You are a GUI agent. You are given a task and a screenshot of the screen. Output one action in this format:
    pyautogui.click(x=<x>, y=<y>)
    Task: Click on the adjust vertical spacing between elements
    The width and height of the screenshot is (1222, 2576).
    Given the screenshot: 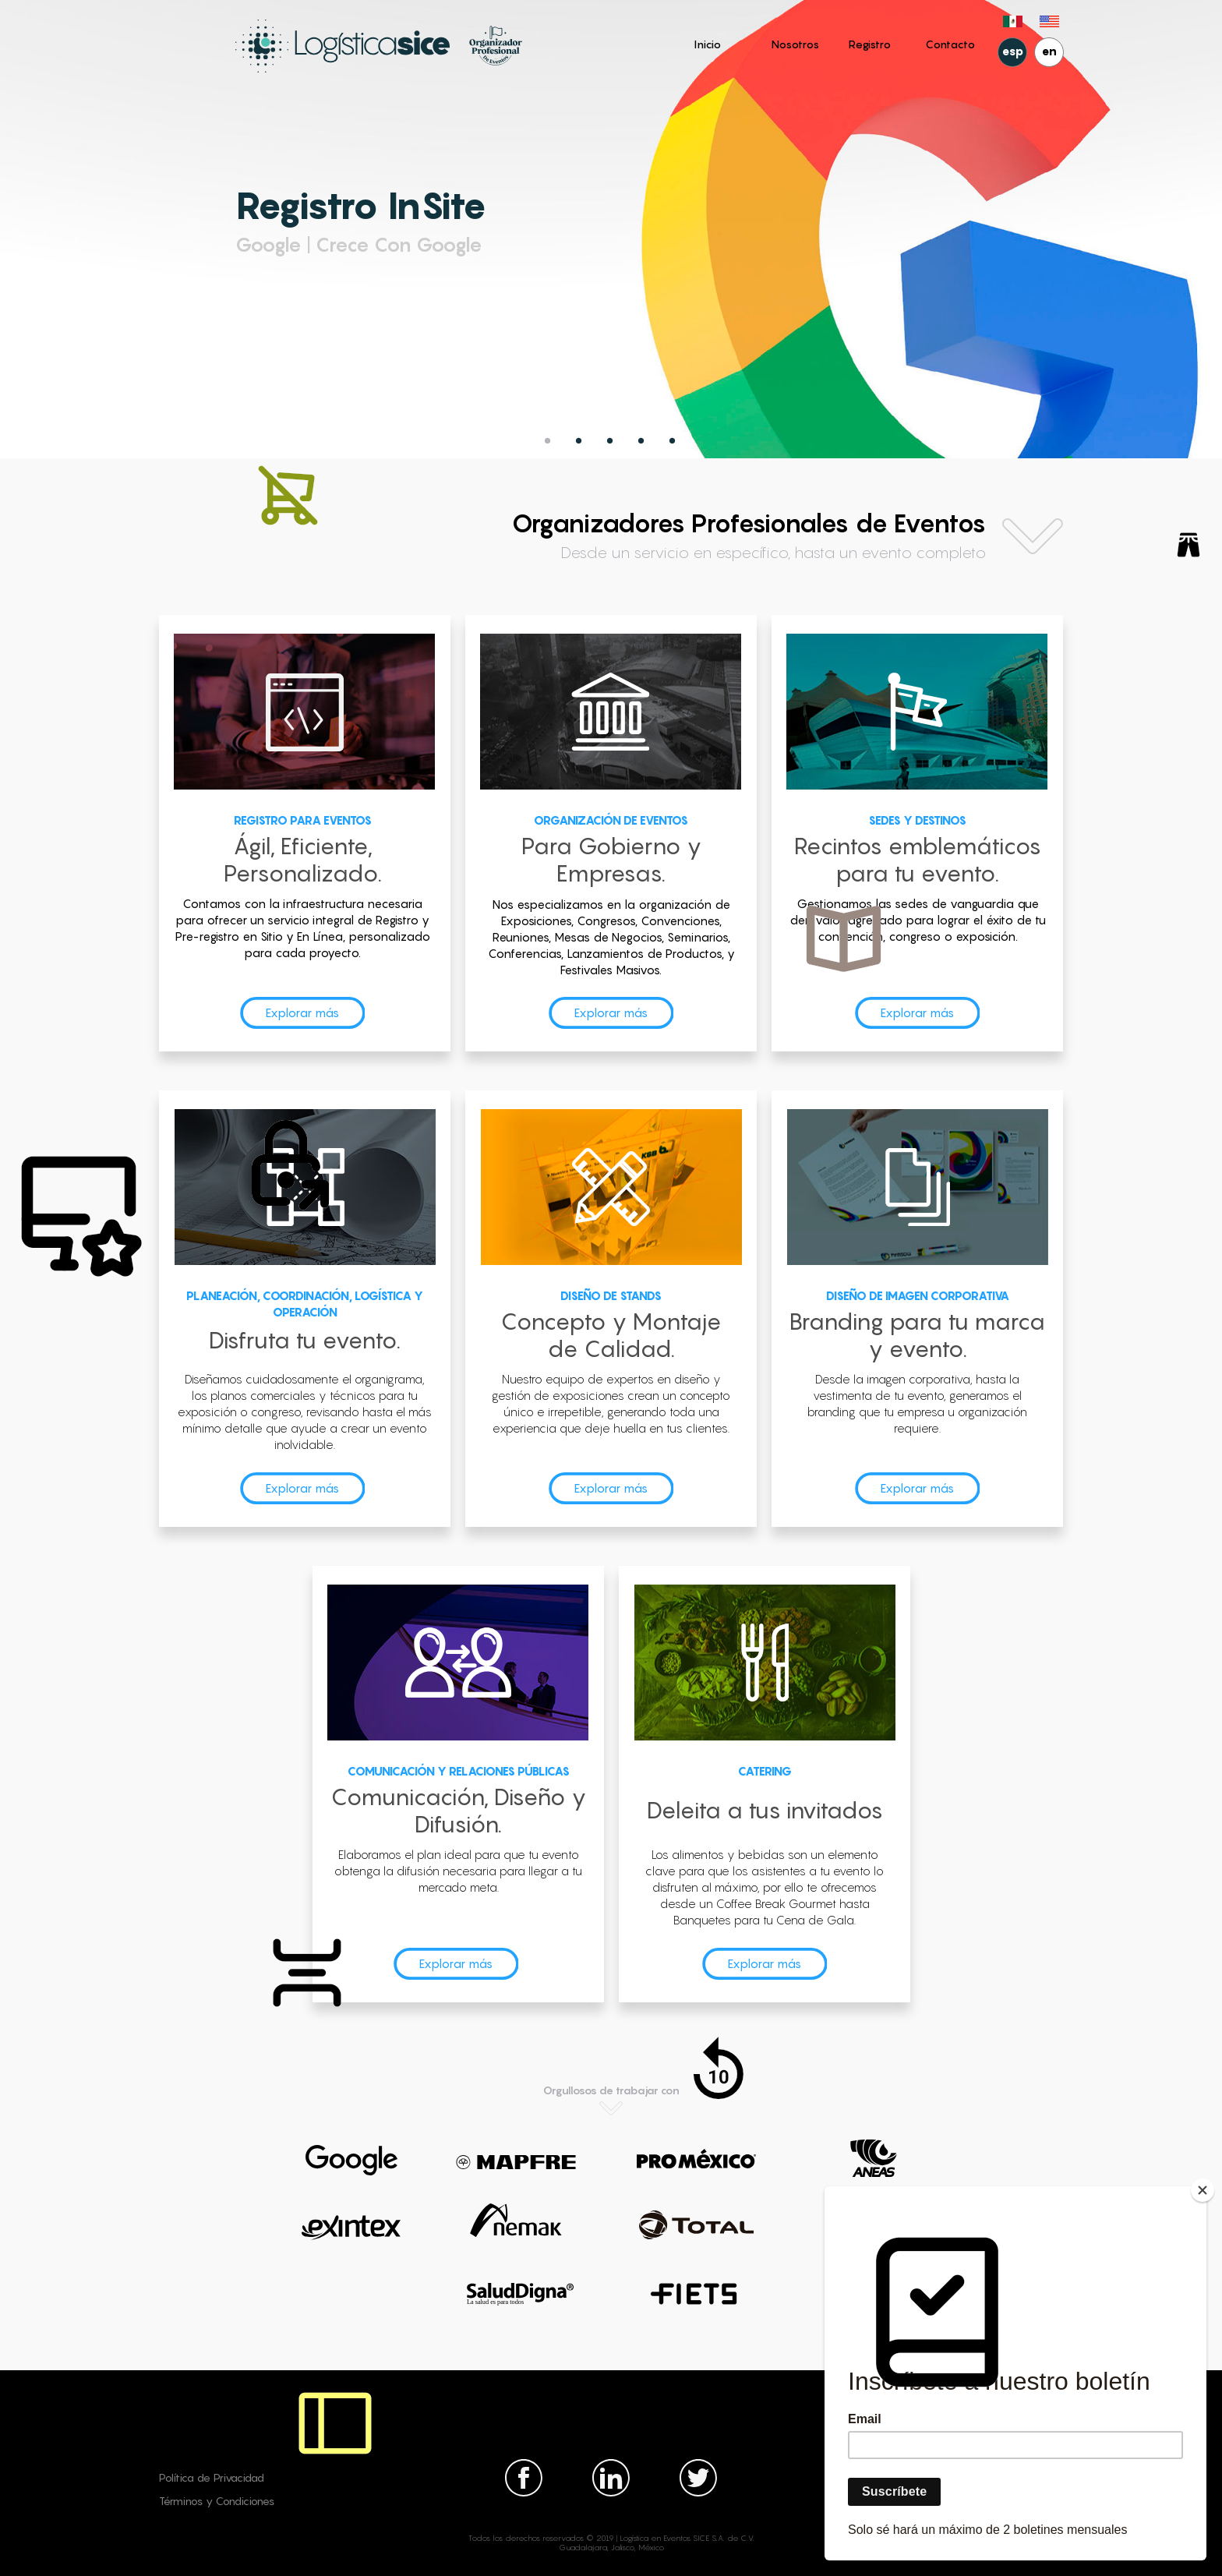 What is the action you would take?
    pyautogui.click(x=307, y=1973)
    